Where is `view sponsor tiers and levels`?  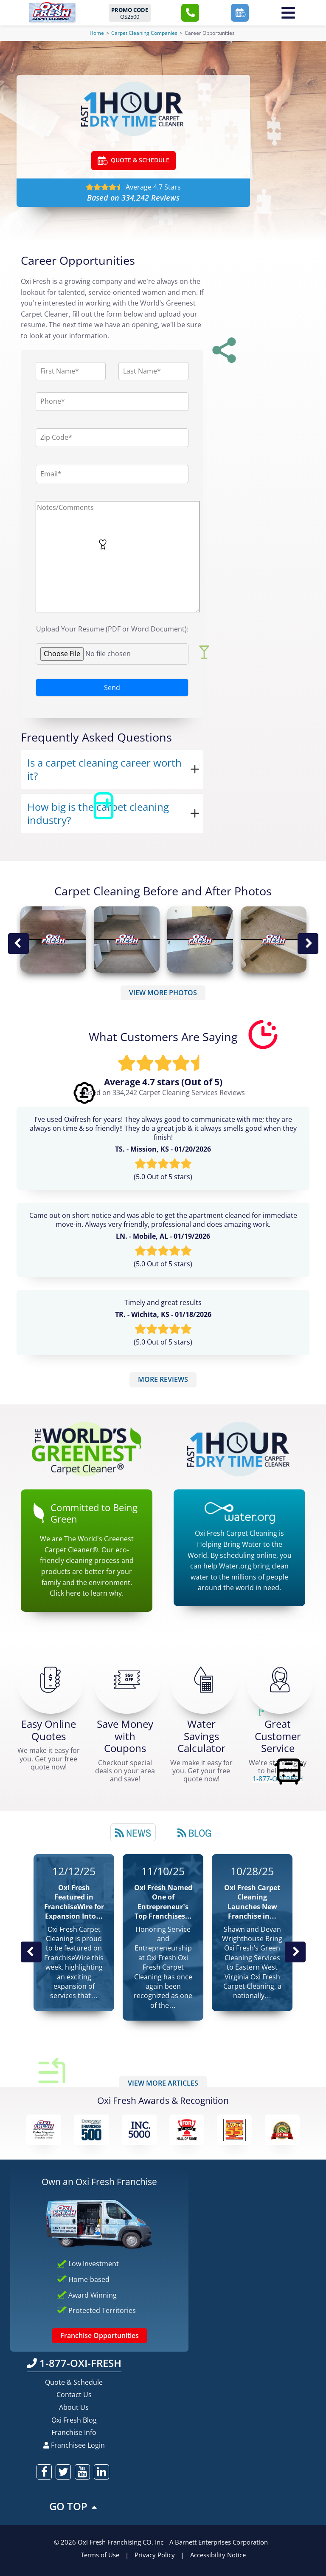
view sponsor tiers and levels is located at coordinates (103, 544).